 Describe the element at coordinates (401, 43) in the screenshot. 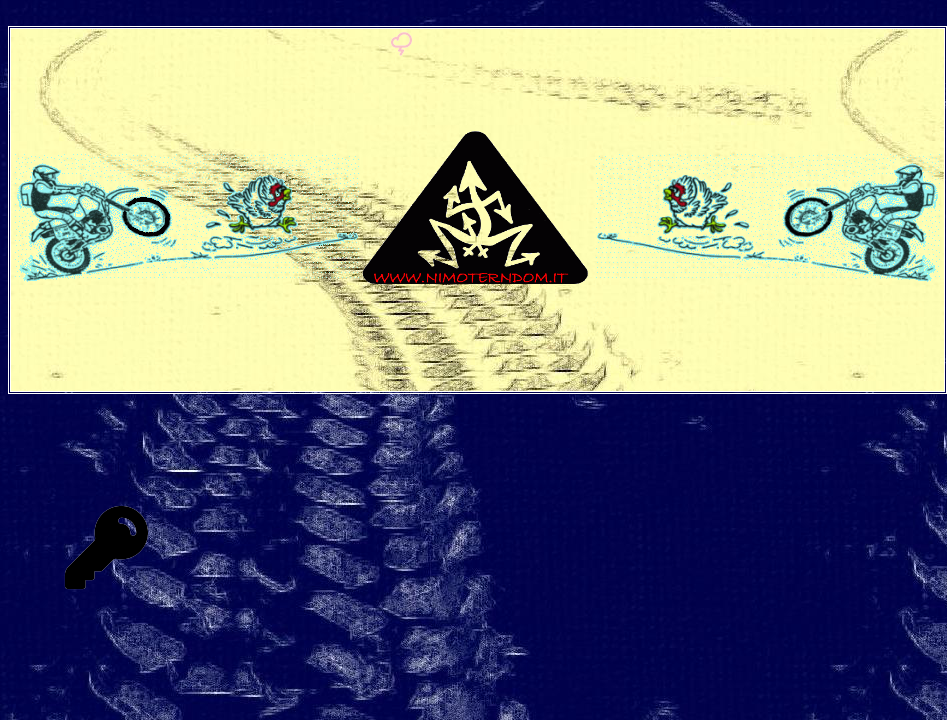

I see `indicates thunderstorm or severe weather conditions` at that location.